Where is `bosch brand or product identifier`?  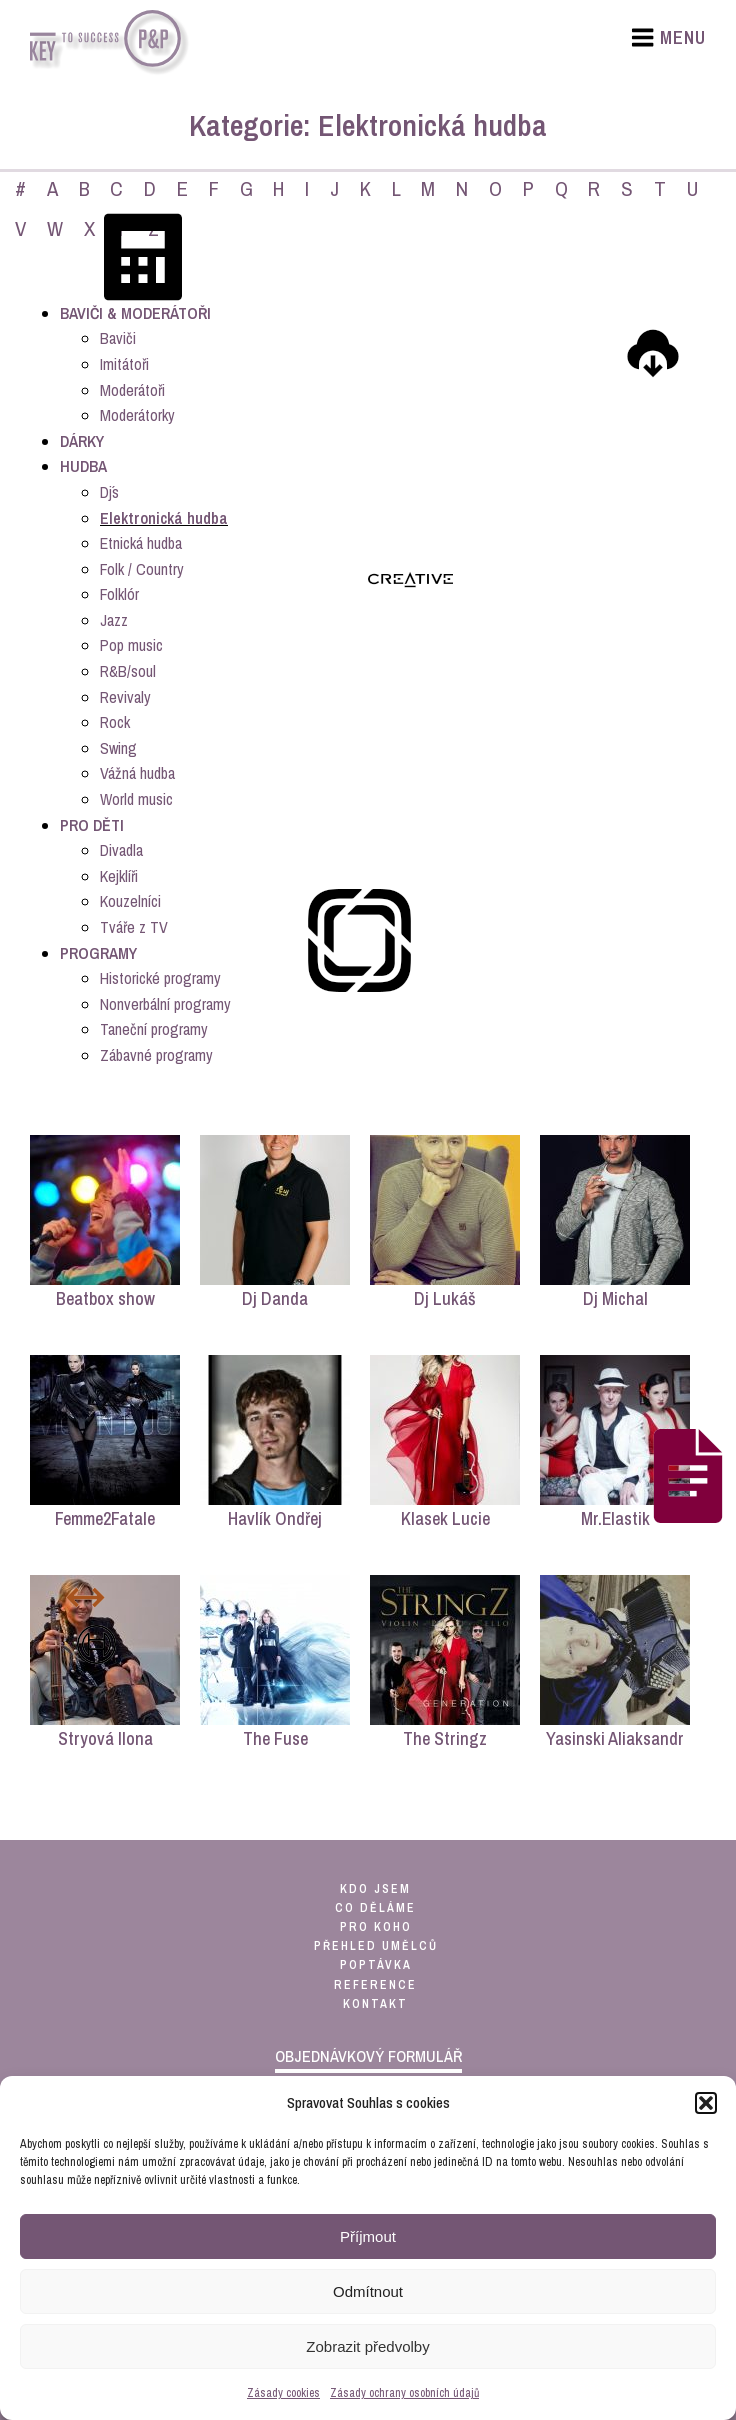 bosch brand or product identifier is located at coordinates (96, 1644).